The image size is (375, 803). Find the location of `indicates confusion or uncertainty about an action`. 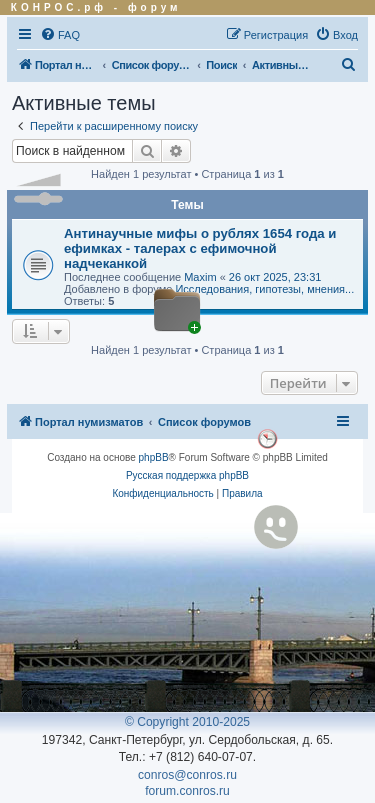

indicates confusion or uncertainty about an action is located at coordinates (276, 527).